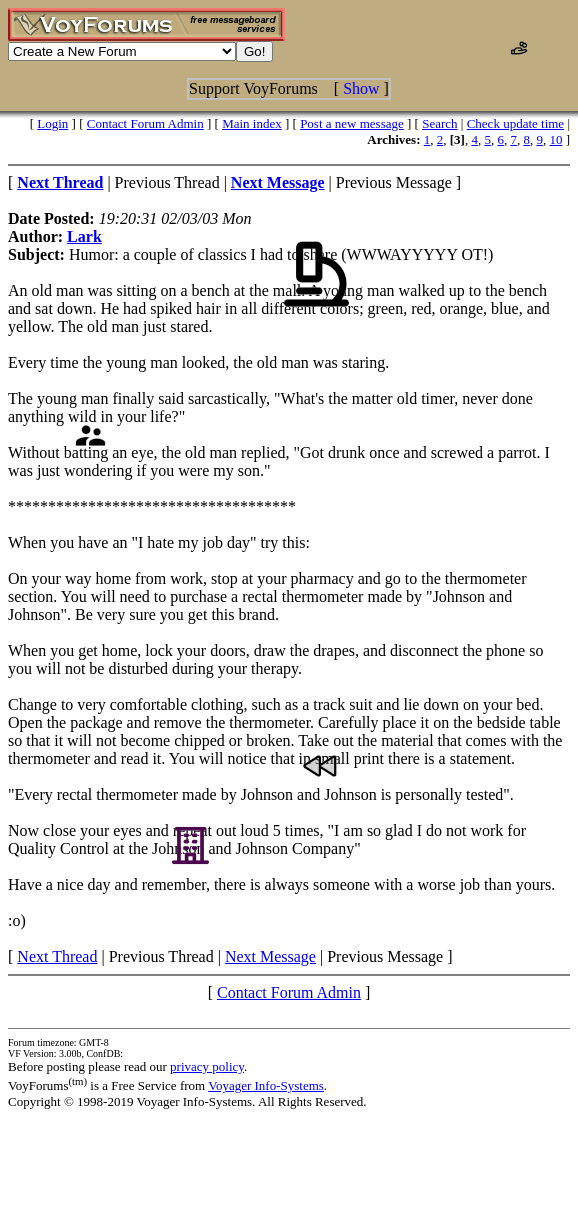  Describe the element at coordinates (190, 845) in the screenshot. I see `view office or business location` at that location.